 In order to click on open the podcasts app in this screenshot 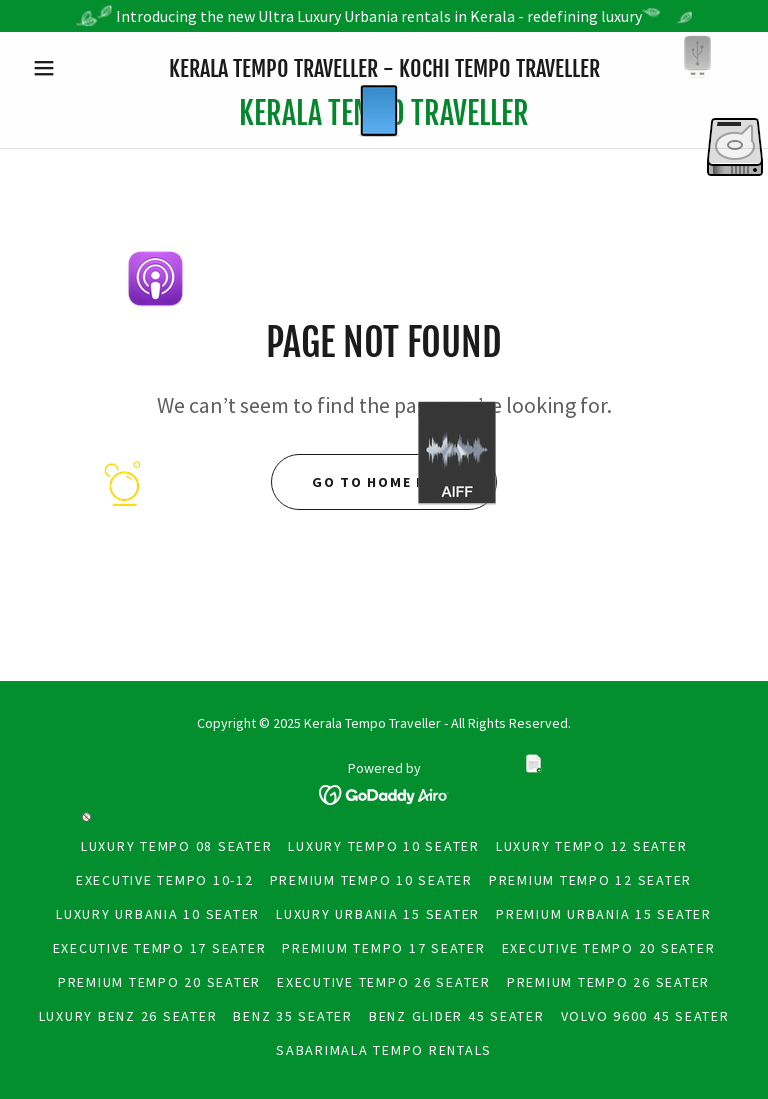, I will do `click(155, 278)`.